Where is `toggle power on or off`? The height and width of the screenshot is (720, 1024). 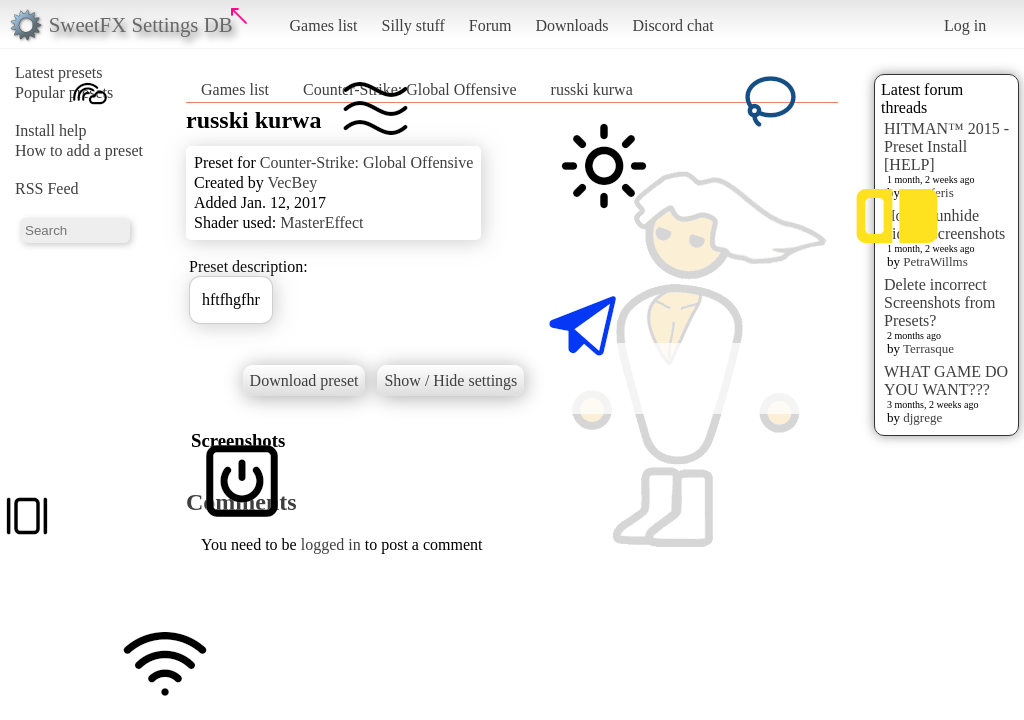 toggle power on or off is located at coordinates (242, 481).